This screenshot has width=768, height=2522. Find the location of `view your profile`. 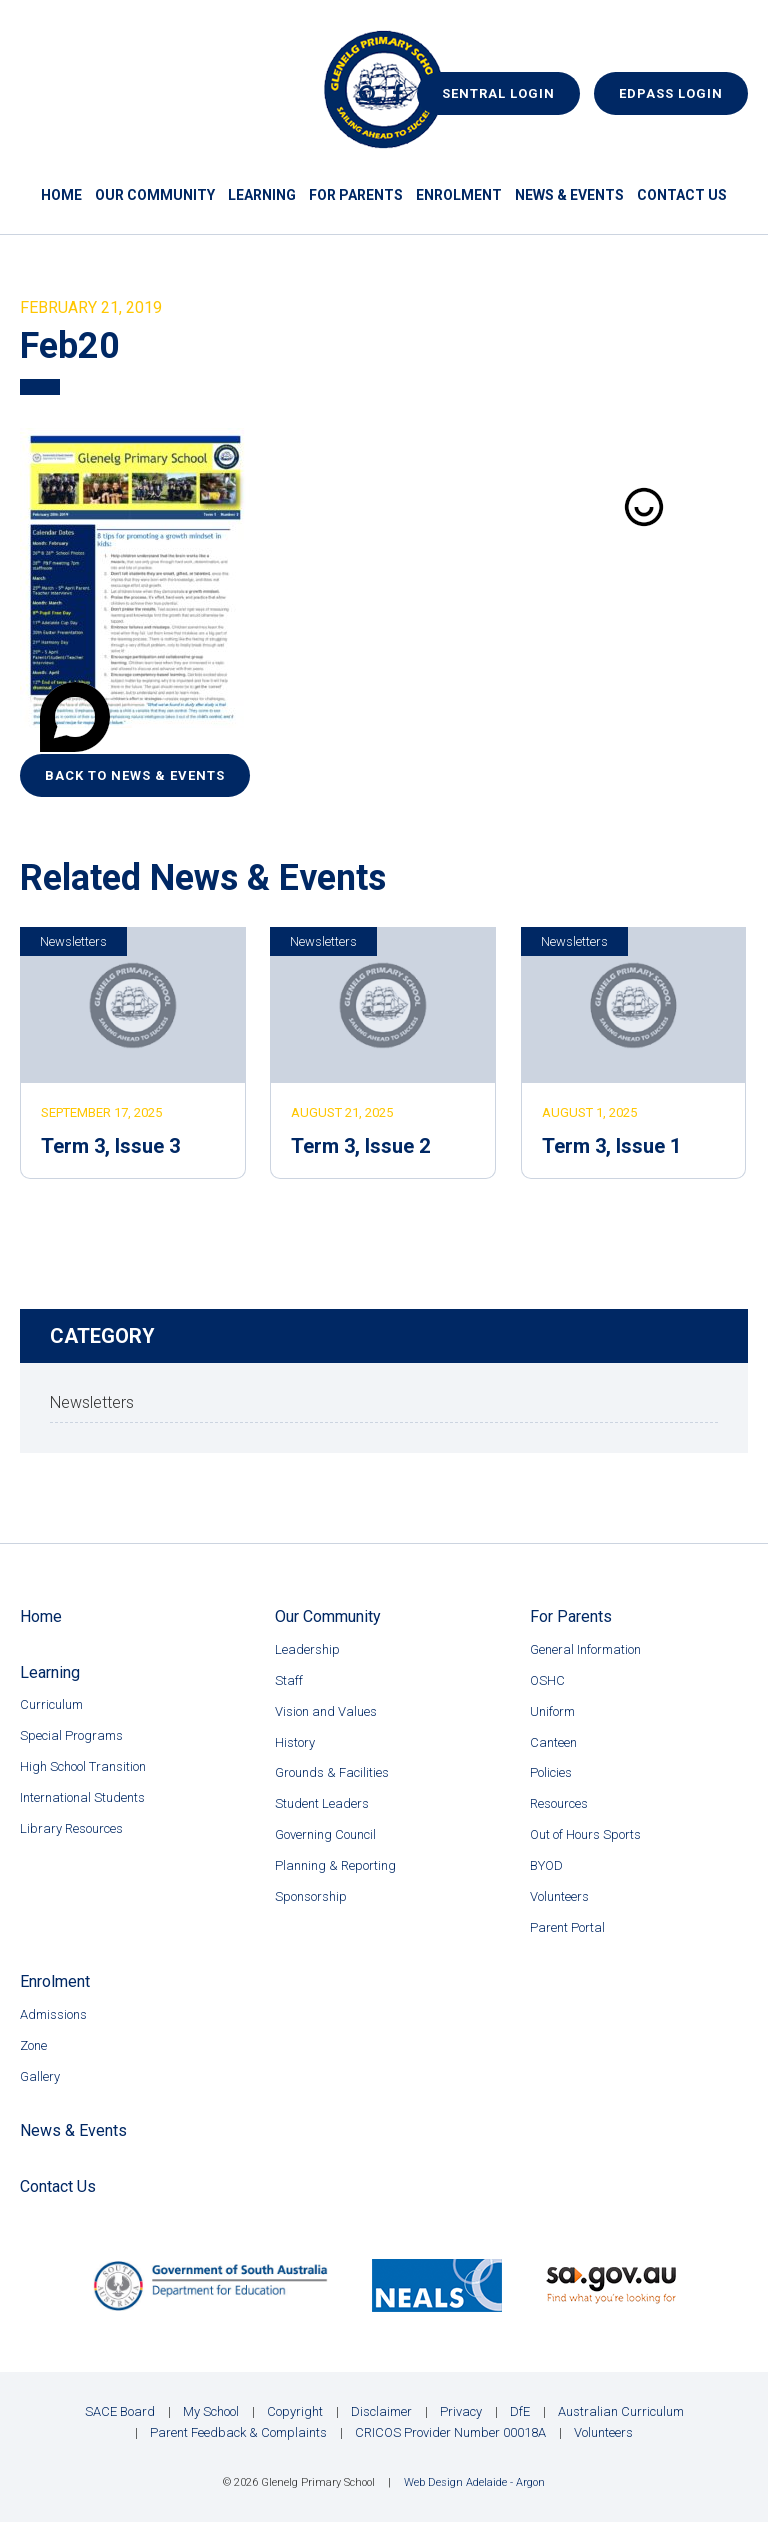

view your profile is located at coordinates (644, 507).